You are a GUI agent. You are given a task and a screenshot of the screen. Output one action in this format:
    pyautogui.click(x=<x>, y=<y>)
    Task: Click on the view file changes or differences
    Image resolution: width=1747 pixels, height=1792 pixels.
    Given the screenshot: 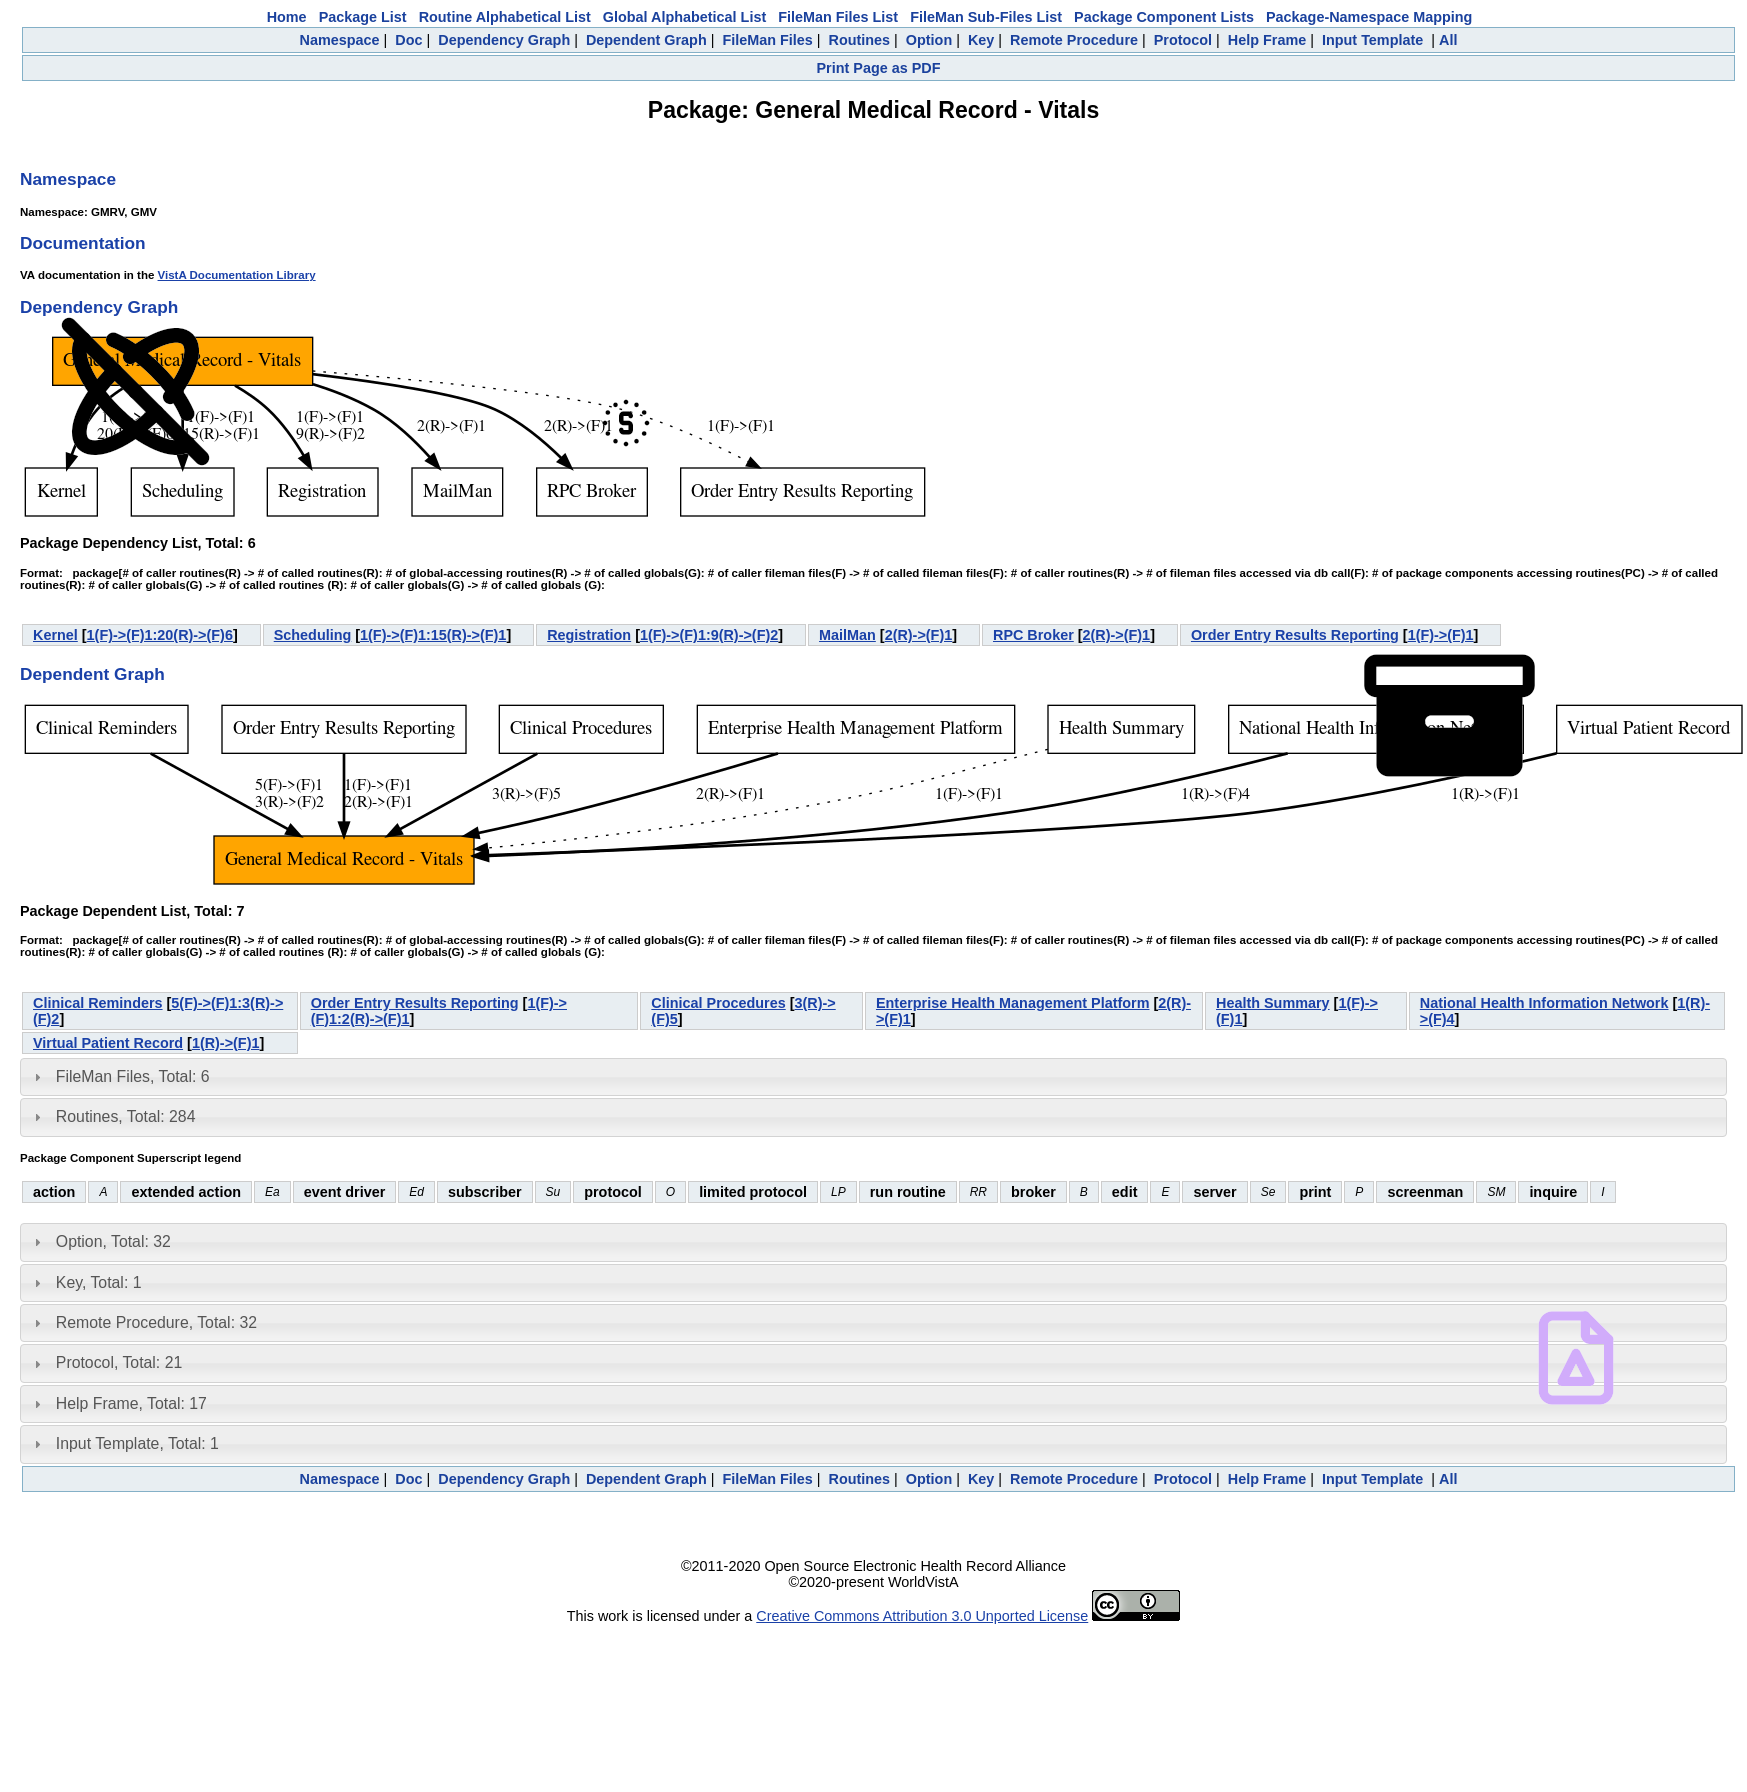 What is the action you would take?
    pyautogui.click(x=1576, y=1358)
    